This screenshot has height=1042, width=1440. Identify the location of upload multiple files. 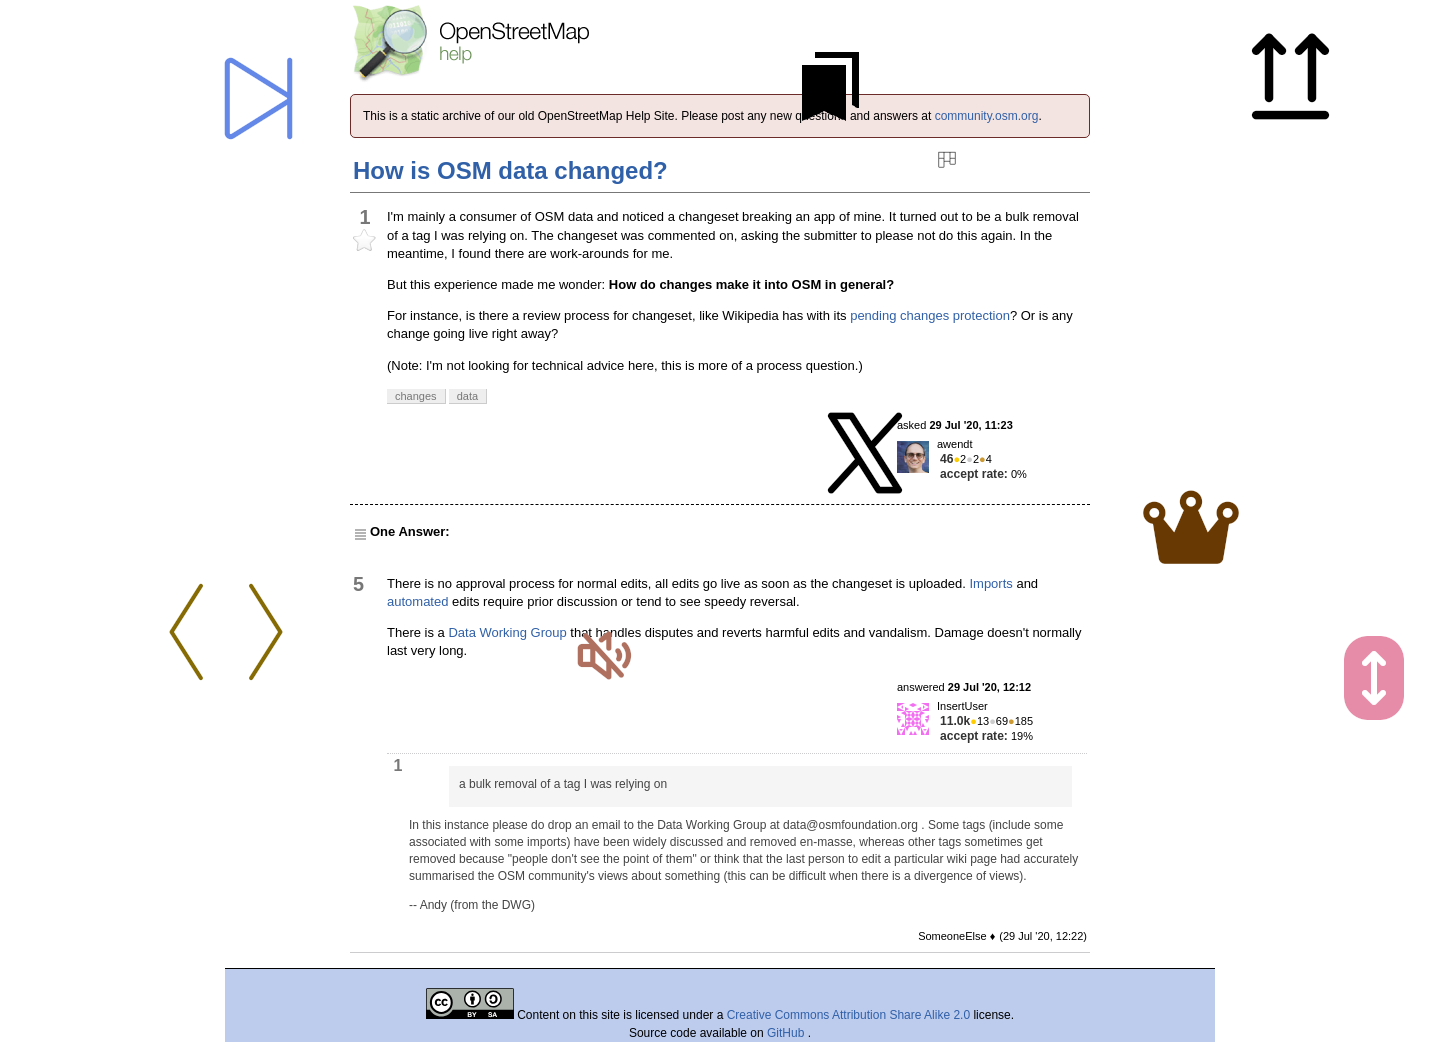
(1290, 76).